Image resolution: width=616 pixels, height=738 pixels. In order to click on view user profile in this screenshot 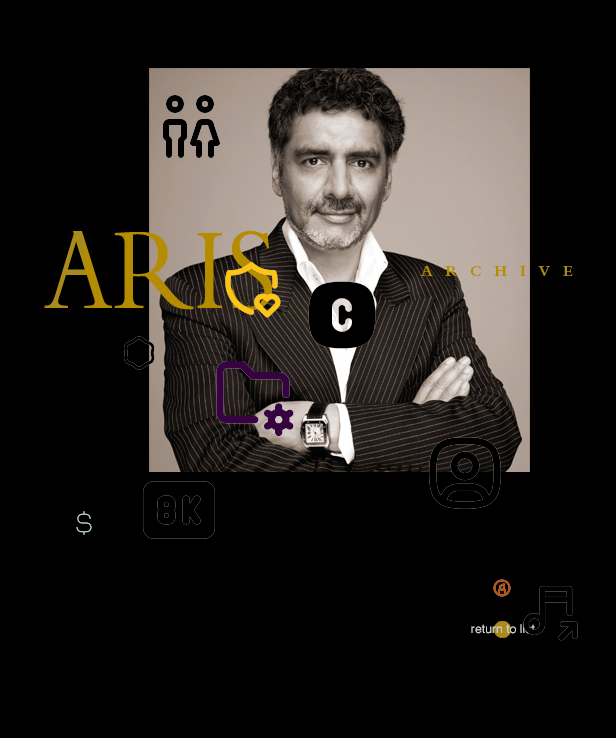, I will do `click(465, 473)`.